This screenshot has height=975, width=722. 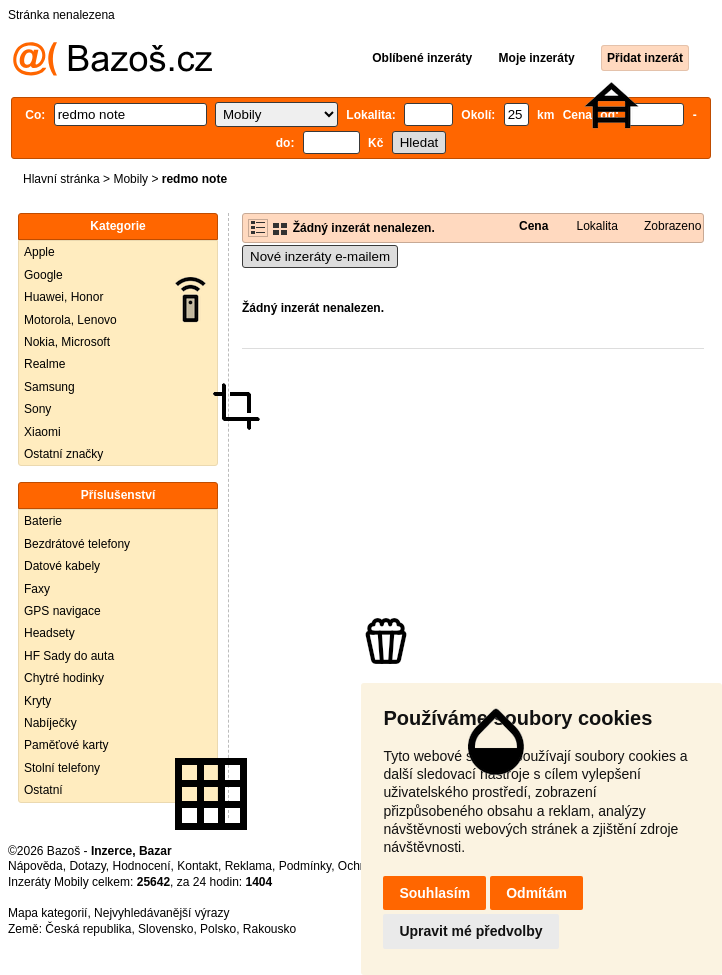 What do you see at coordinates (190, 300) in the screenshot?
I see `access remote control settings` at bounding box center [190, 300].